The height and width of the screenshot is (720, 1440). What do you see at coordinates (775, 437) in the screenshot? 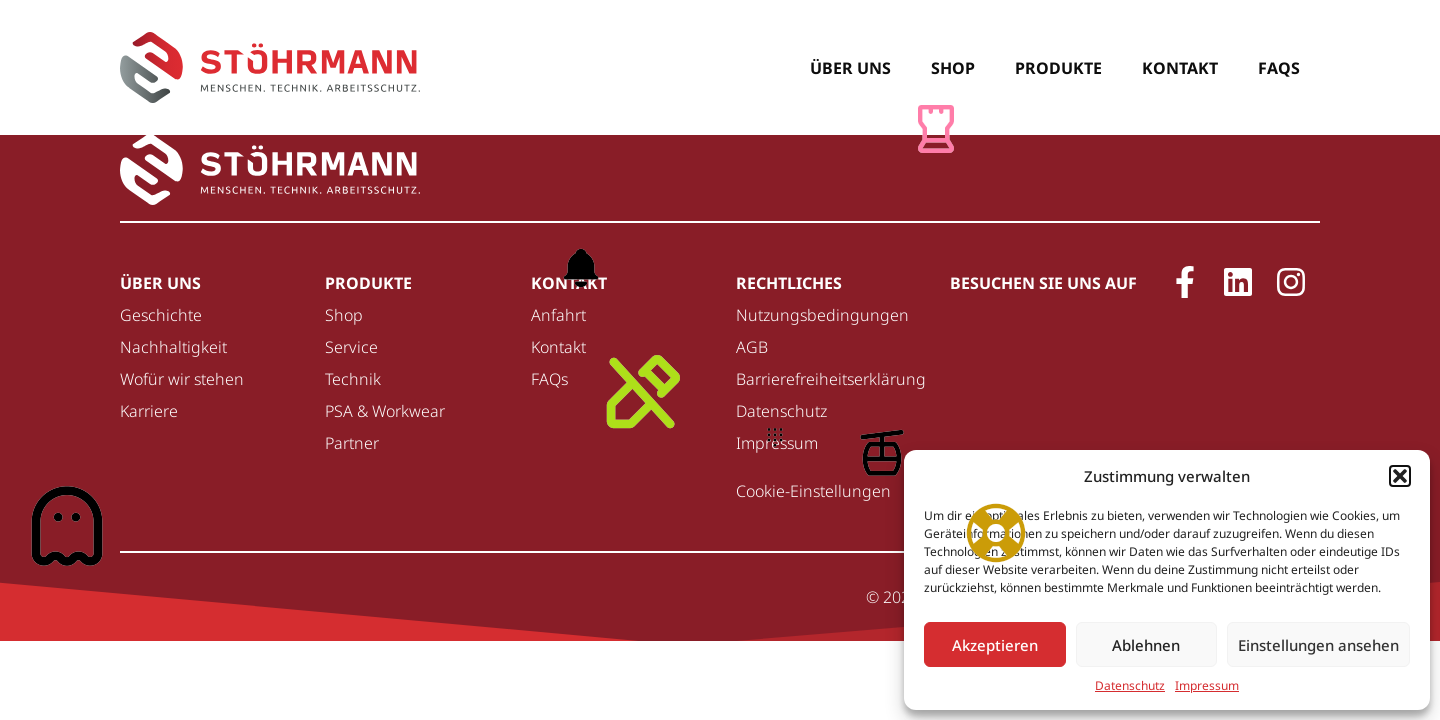
I see `open numeric keypad for input` at bounding box center [775, 437].